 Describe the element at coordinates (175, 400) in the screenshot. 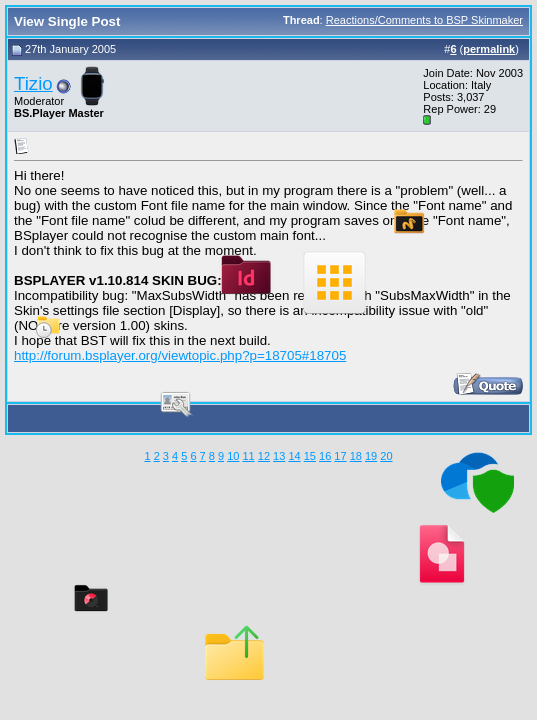

I see `access user account settings` at that location.